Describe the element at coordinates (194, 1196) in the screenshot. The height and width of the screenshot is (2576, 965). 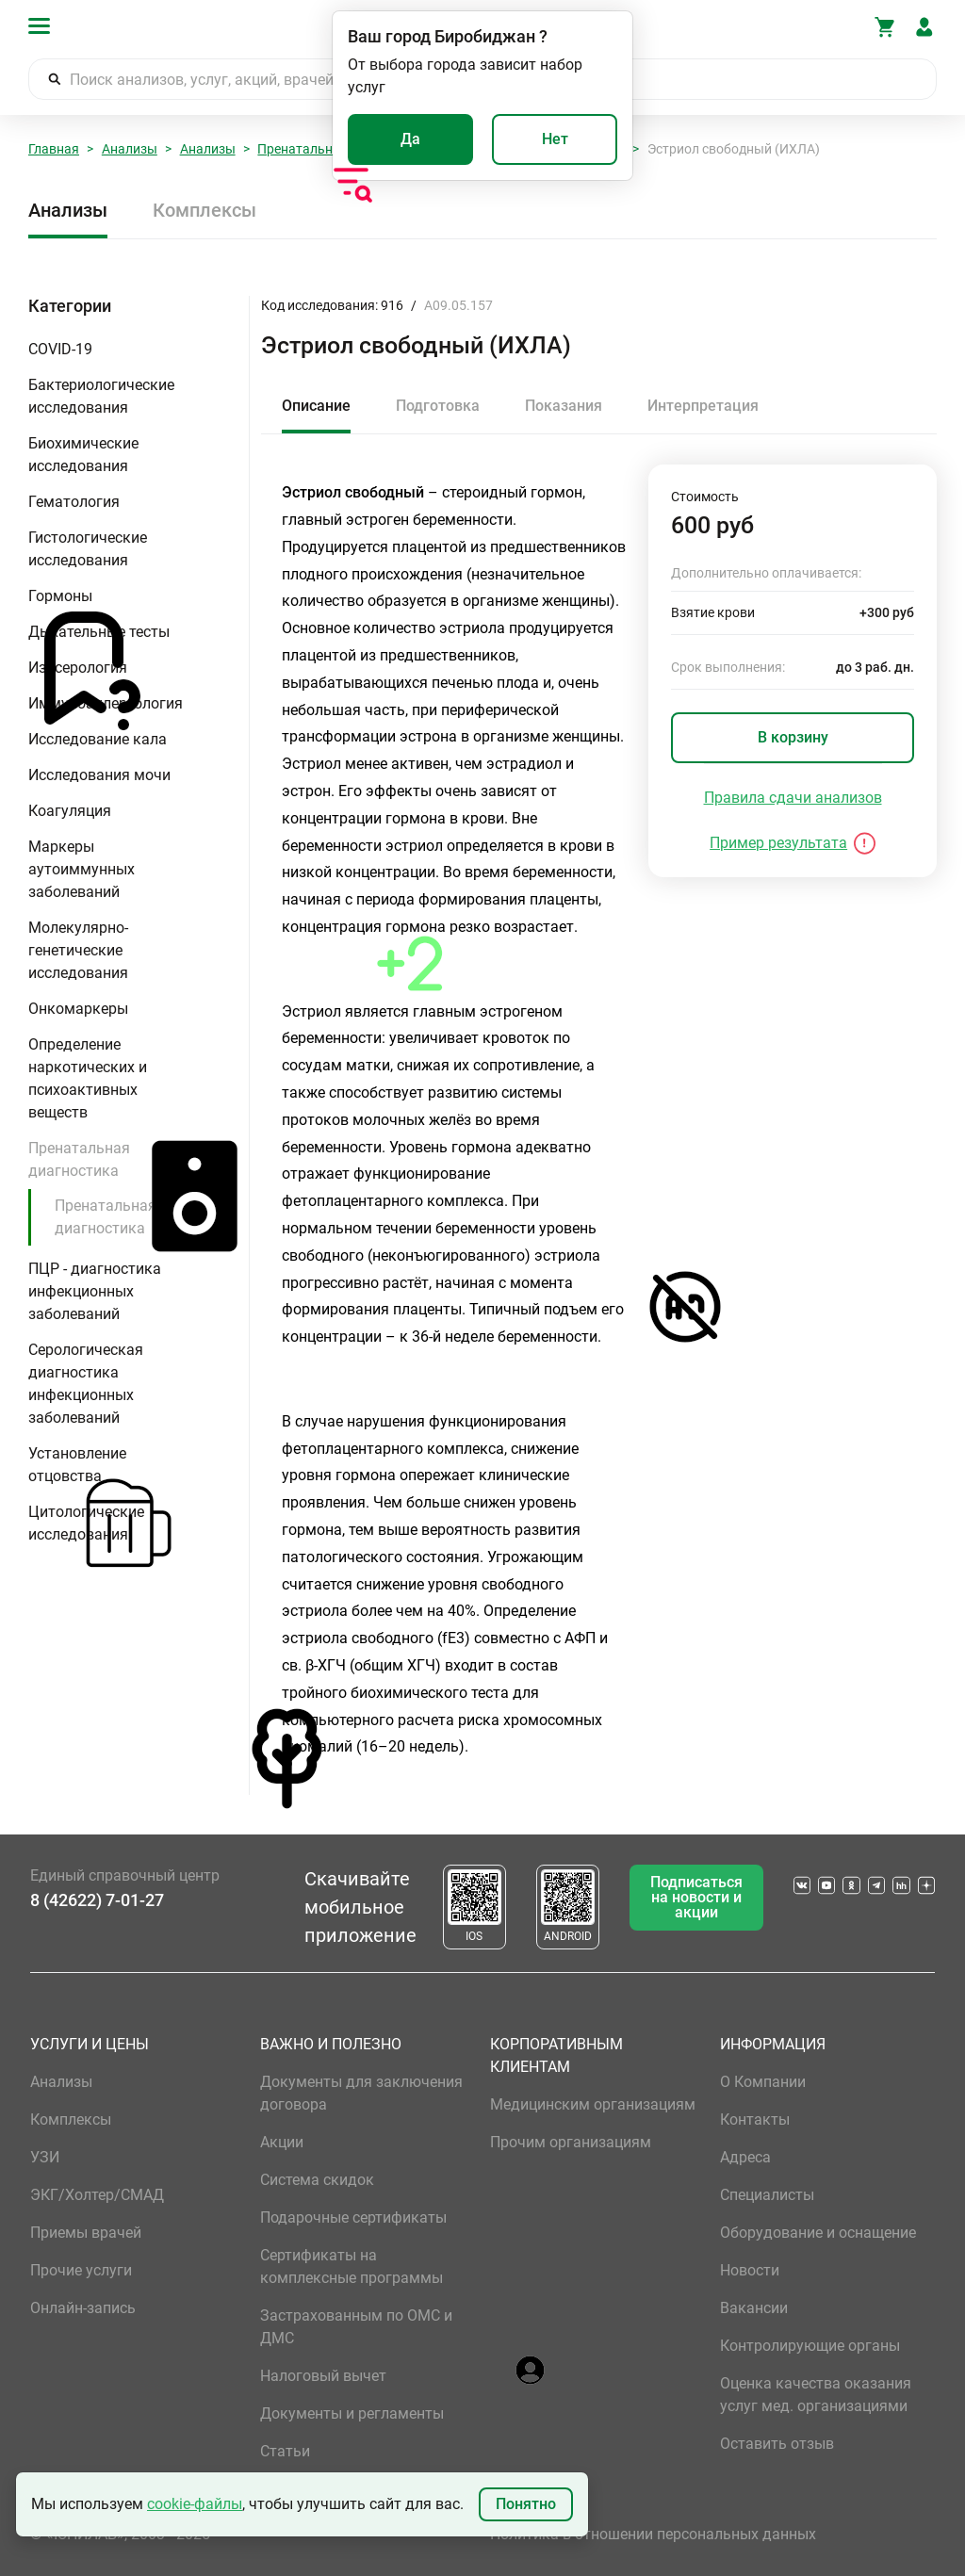
I see `access audio or speaker settings` at that location.